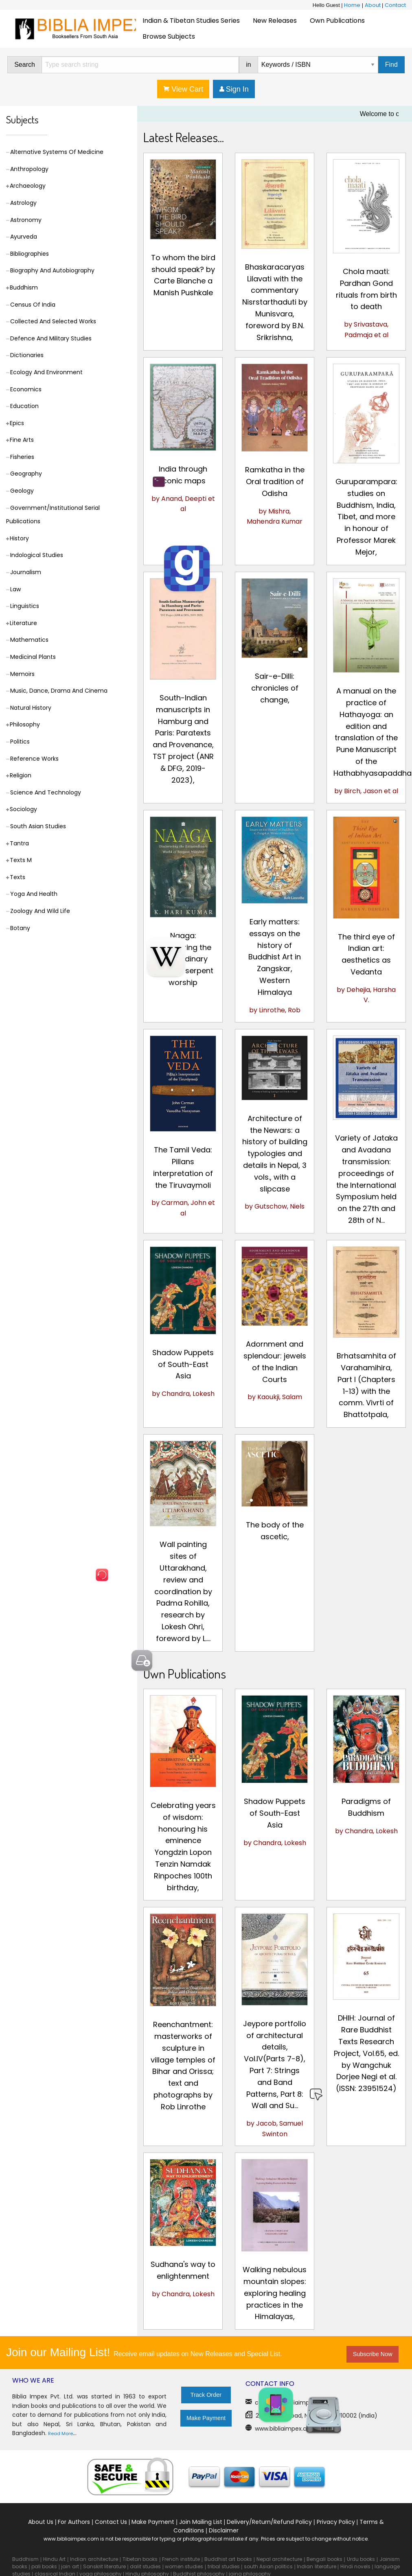  I want to click on open the terminal application, so click(159, 482).